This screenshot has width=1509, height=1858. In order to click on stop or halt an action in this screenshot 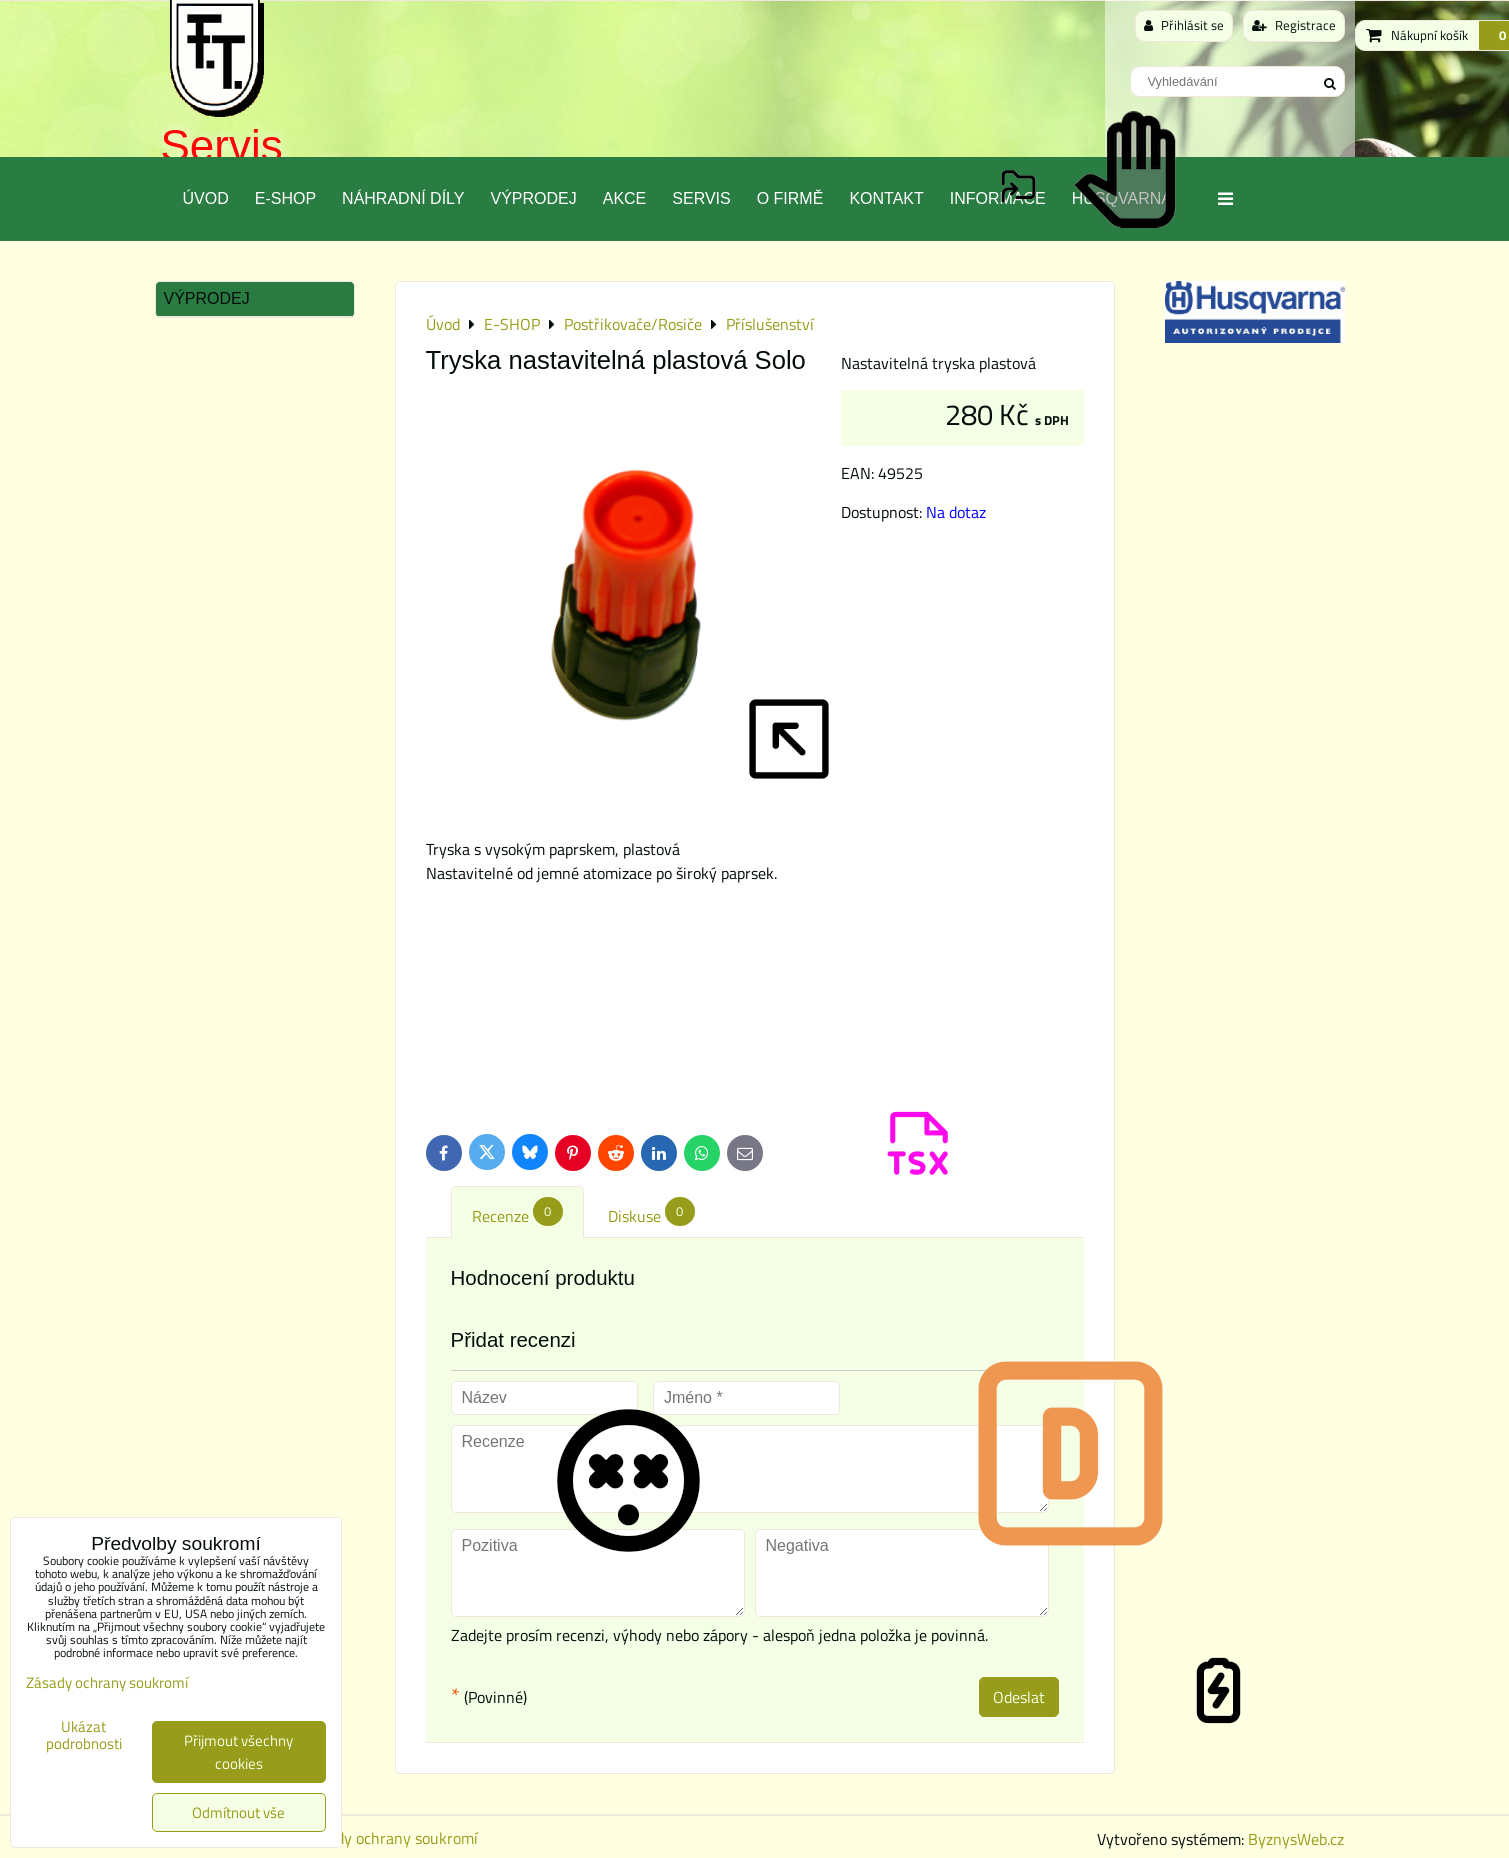, I will do `click(1126, 169)`.